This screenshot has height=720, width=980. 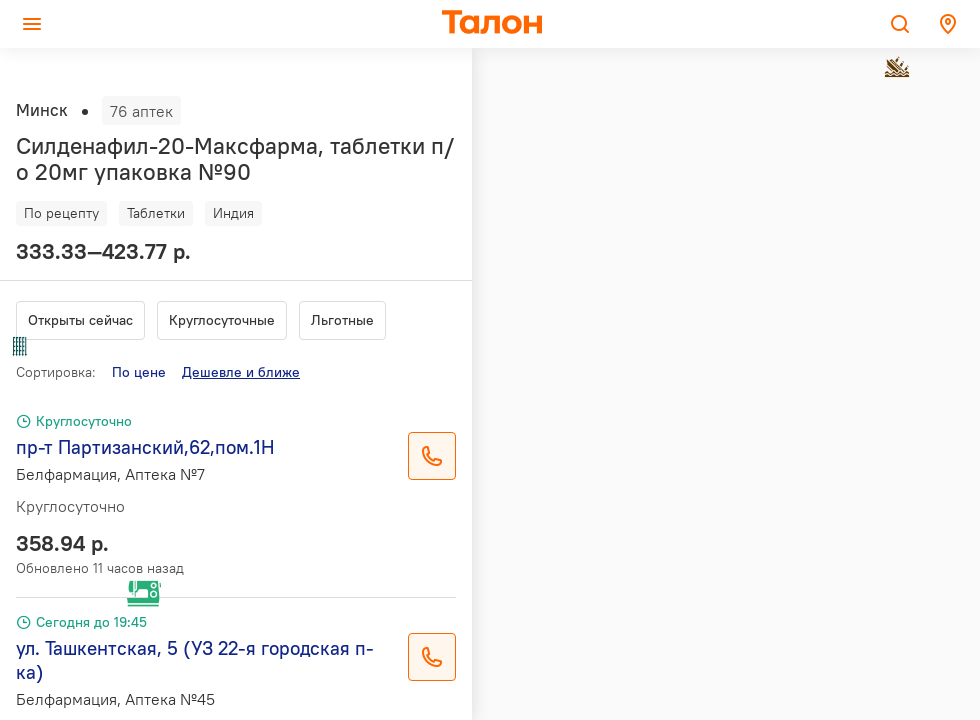 I want to click on access sewing or crafting tools, so click(x=144, y=591).